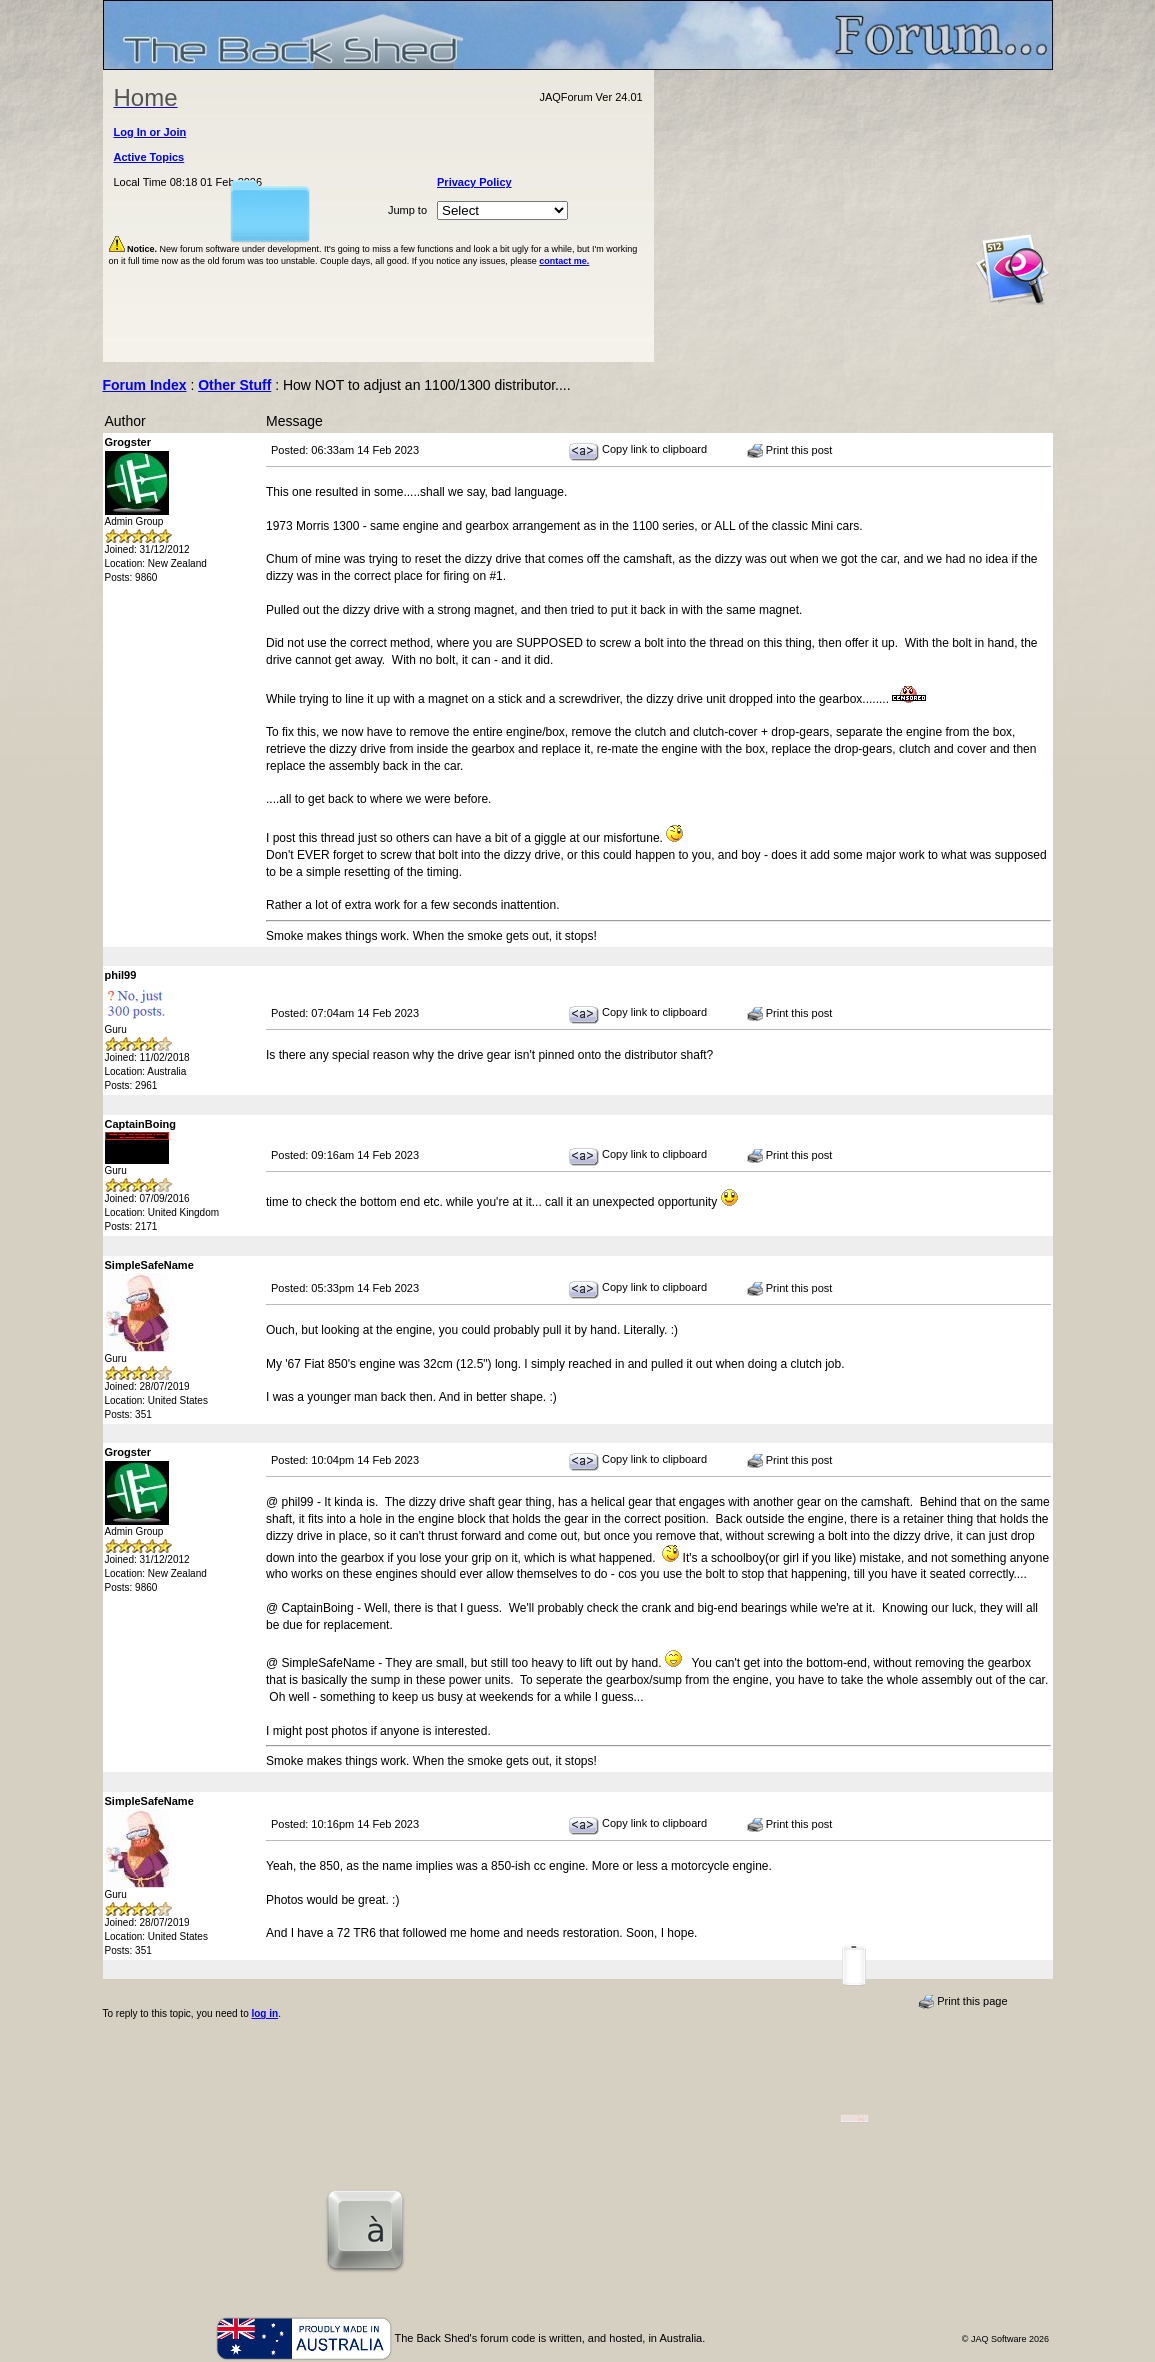  Describe the element at coordinates (270, 211) in the screenshot. I see `open folder to view contents` at that location.